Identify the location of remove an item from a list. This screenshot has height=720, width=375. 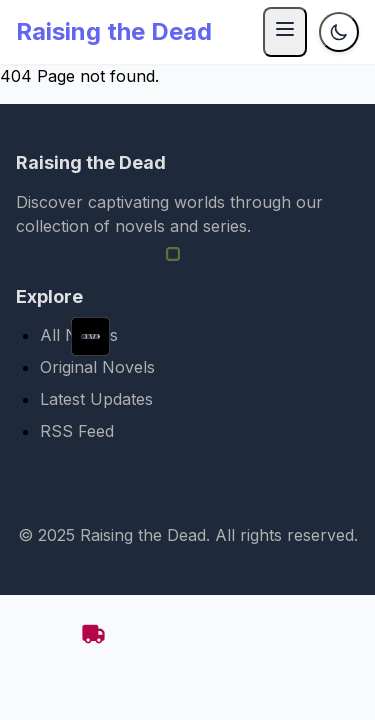
(90, 336).